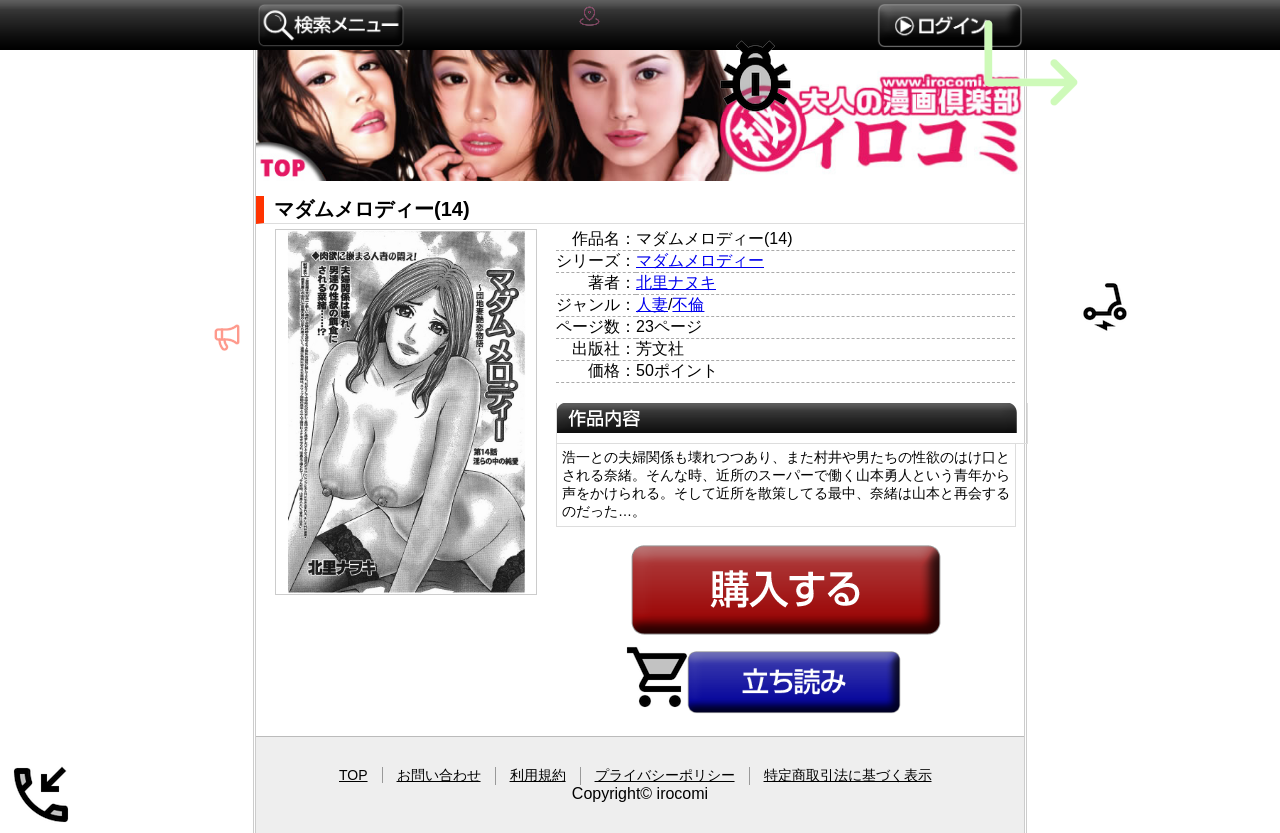  I want to click on make an announcement or broadcast, so click(227, 337).